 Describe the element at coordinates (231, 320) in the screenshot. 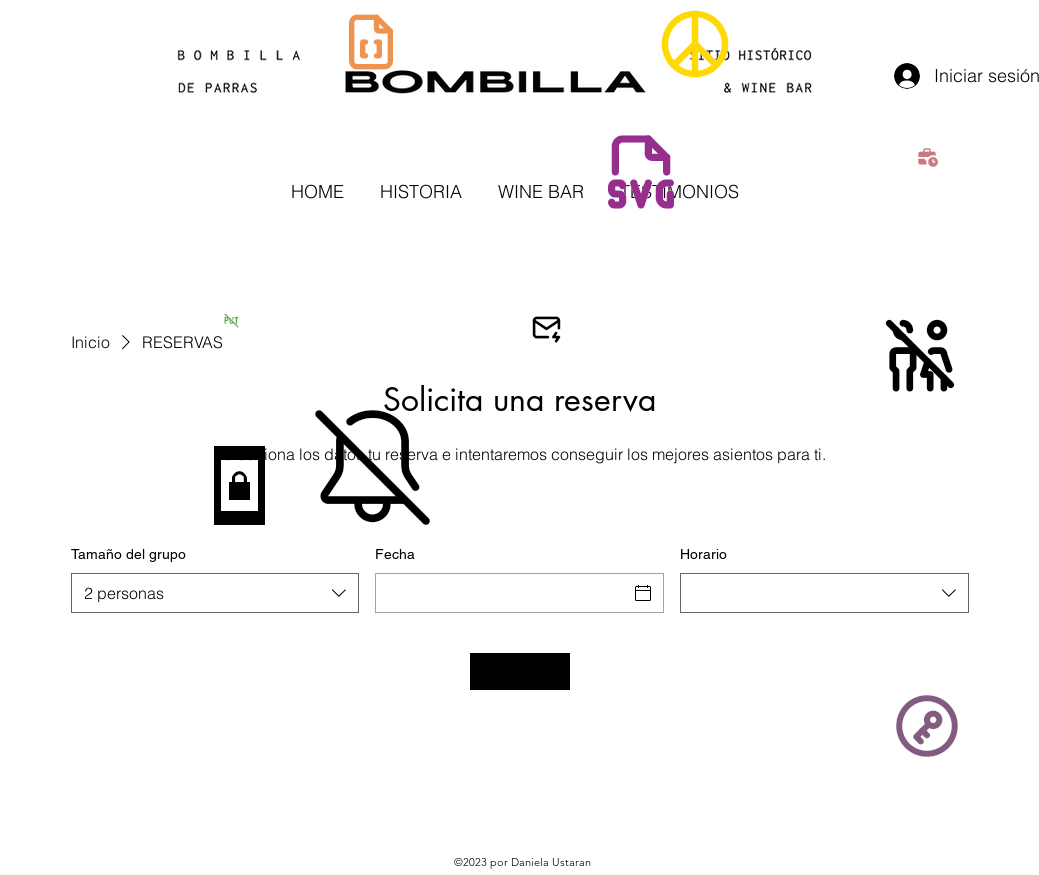

I see `indicates HTTP PUT request is disabled` at that location.